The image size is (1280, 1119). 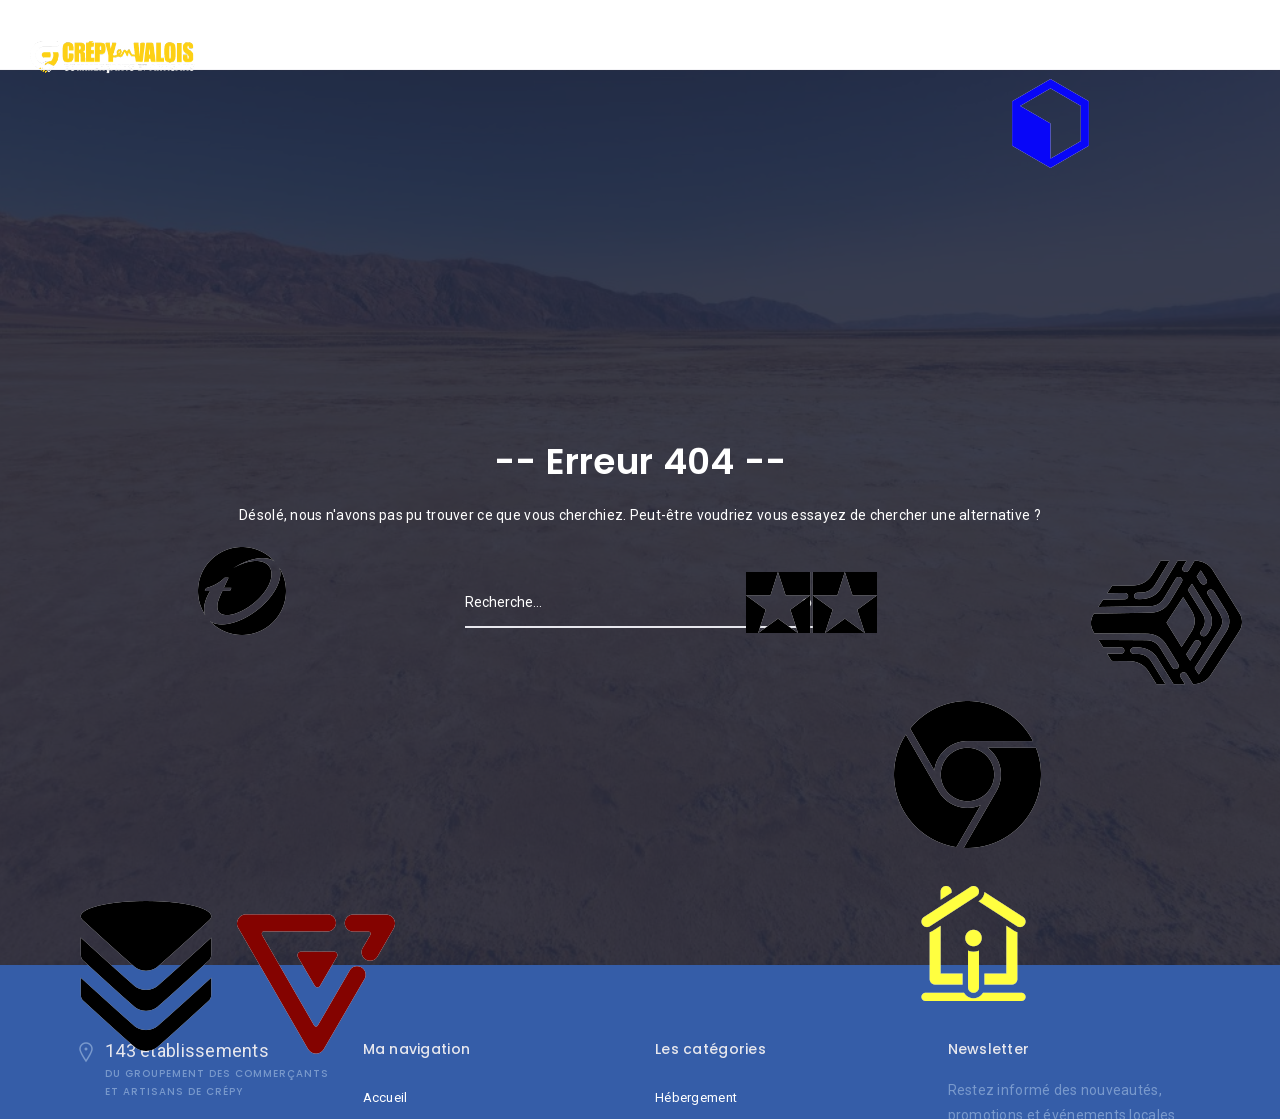 I want to click on Iconify logo - open source icon framework, so click(x=973, y=943).